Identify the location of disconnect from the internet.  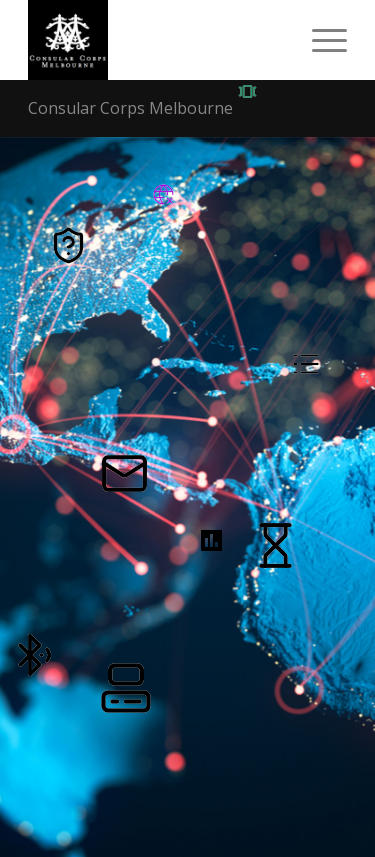
(163, 194).